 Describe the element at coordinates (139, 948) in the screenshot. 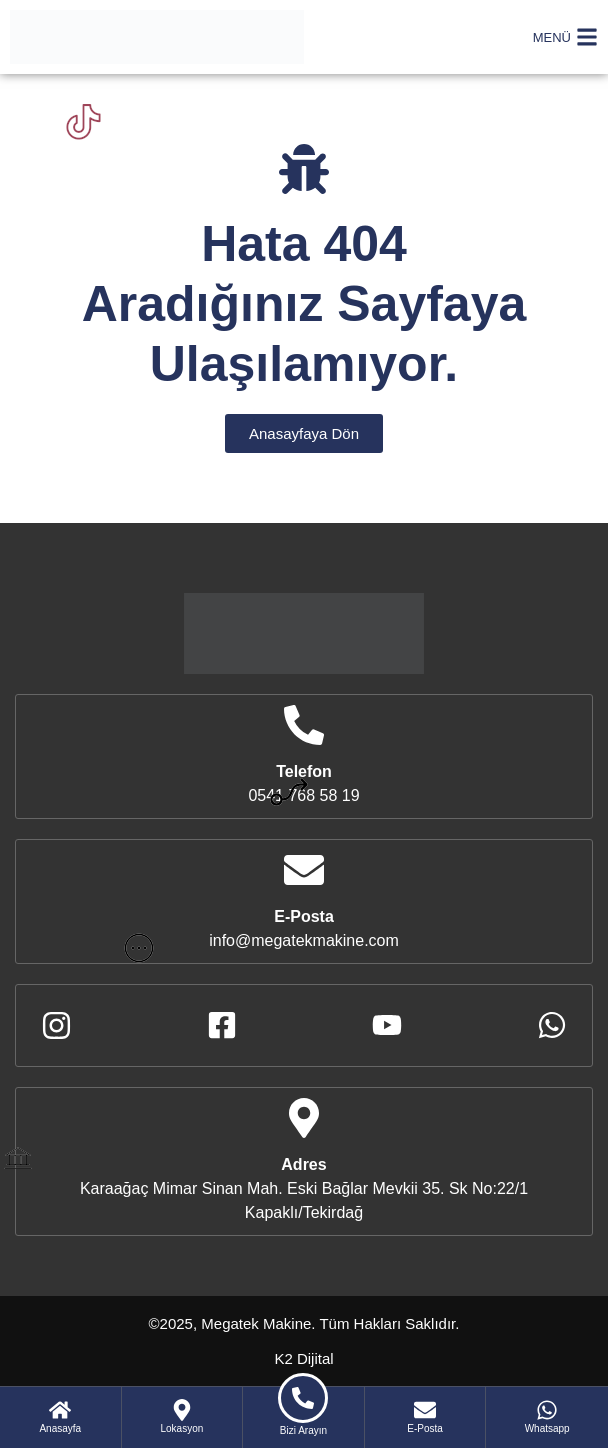

I see `open more options menu` at that location.